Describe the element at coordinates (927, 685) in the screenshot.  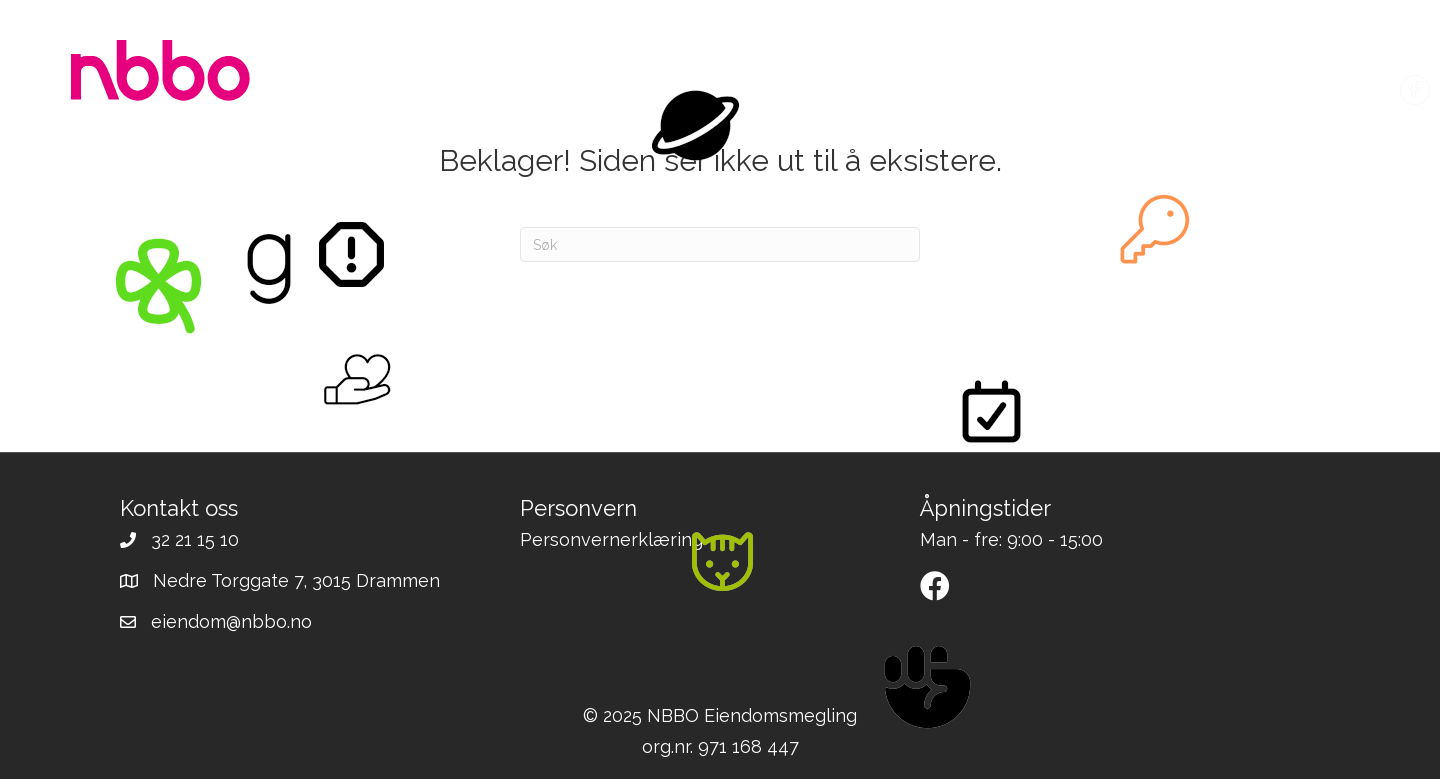
I see `indicates solidarity or support action` at that location.